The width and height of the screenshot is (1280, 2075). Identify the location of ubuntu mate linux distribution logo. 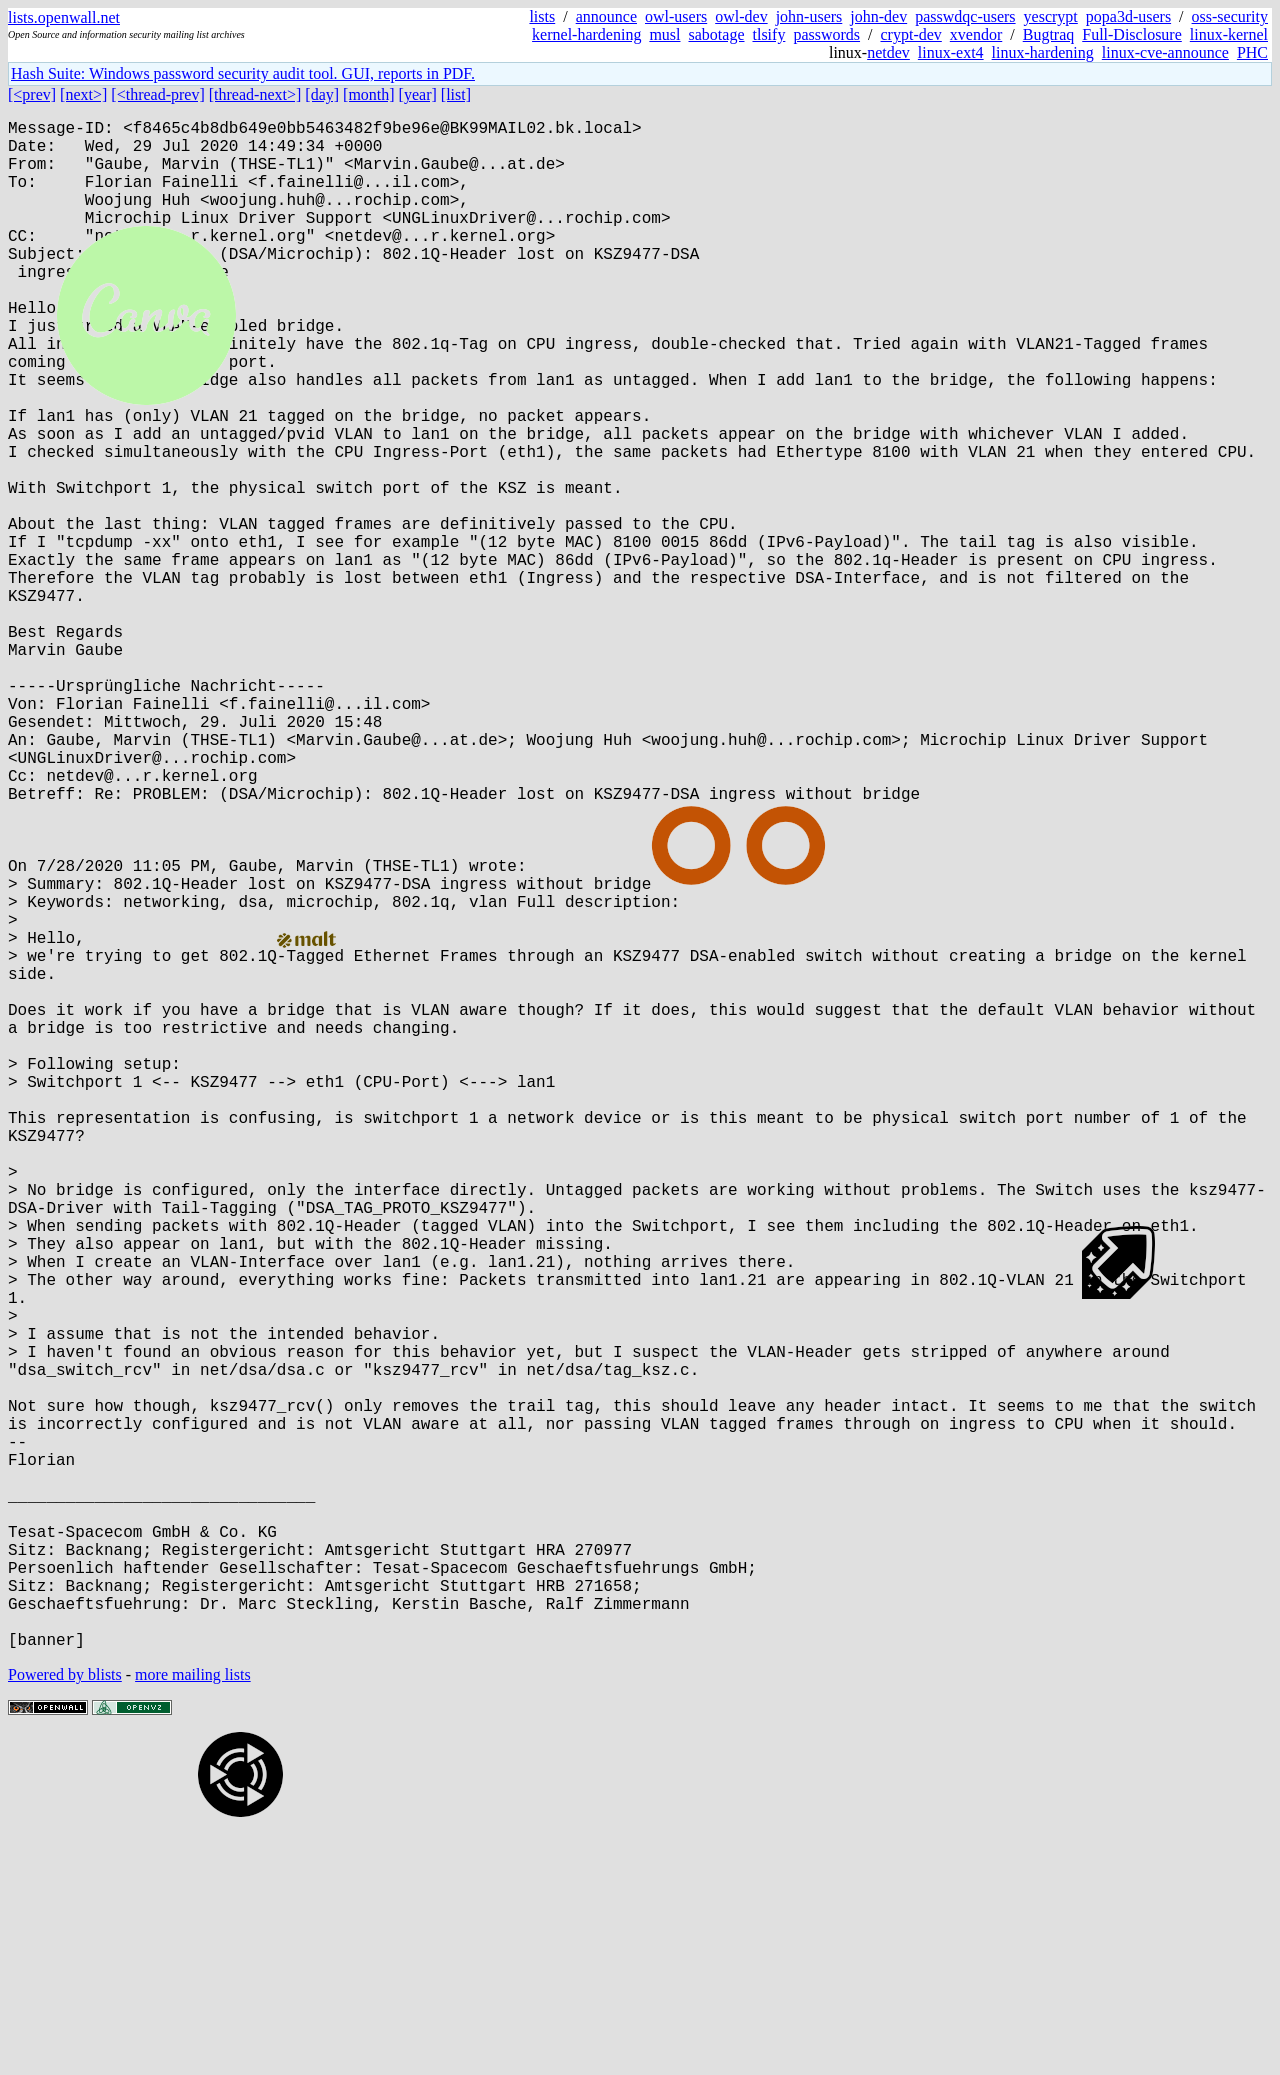
(240, 1774).